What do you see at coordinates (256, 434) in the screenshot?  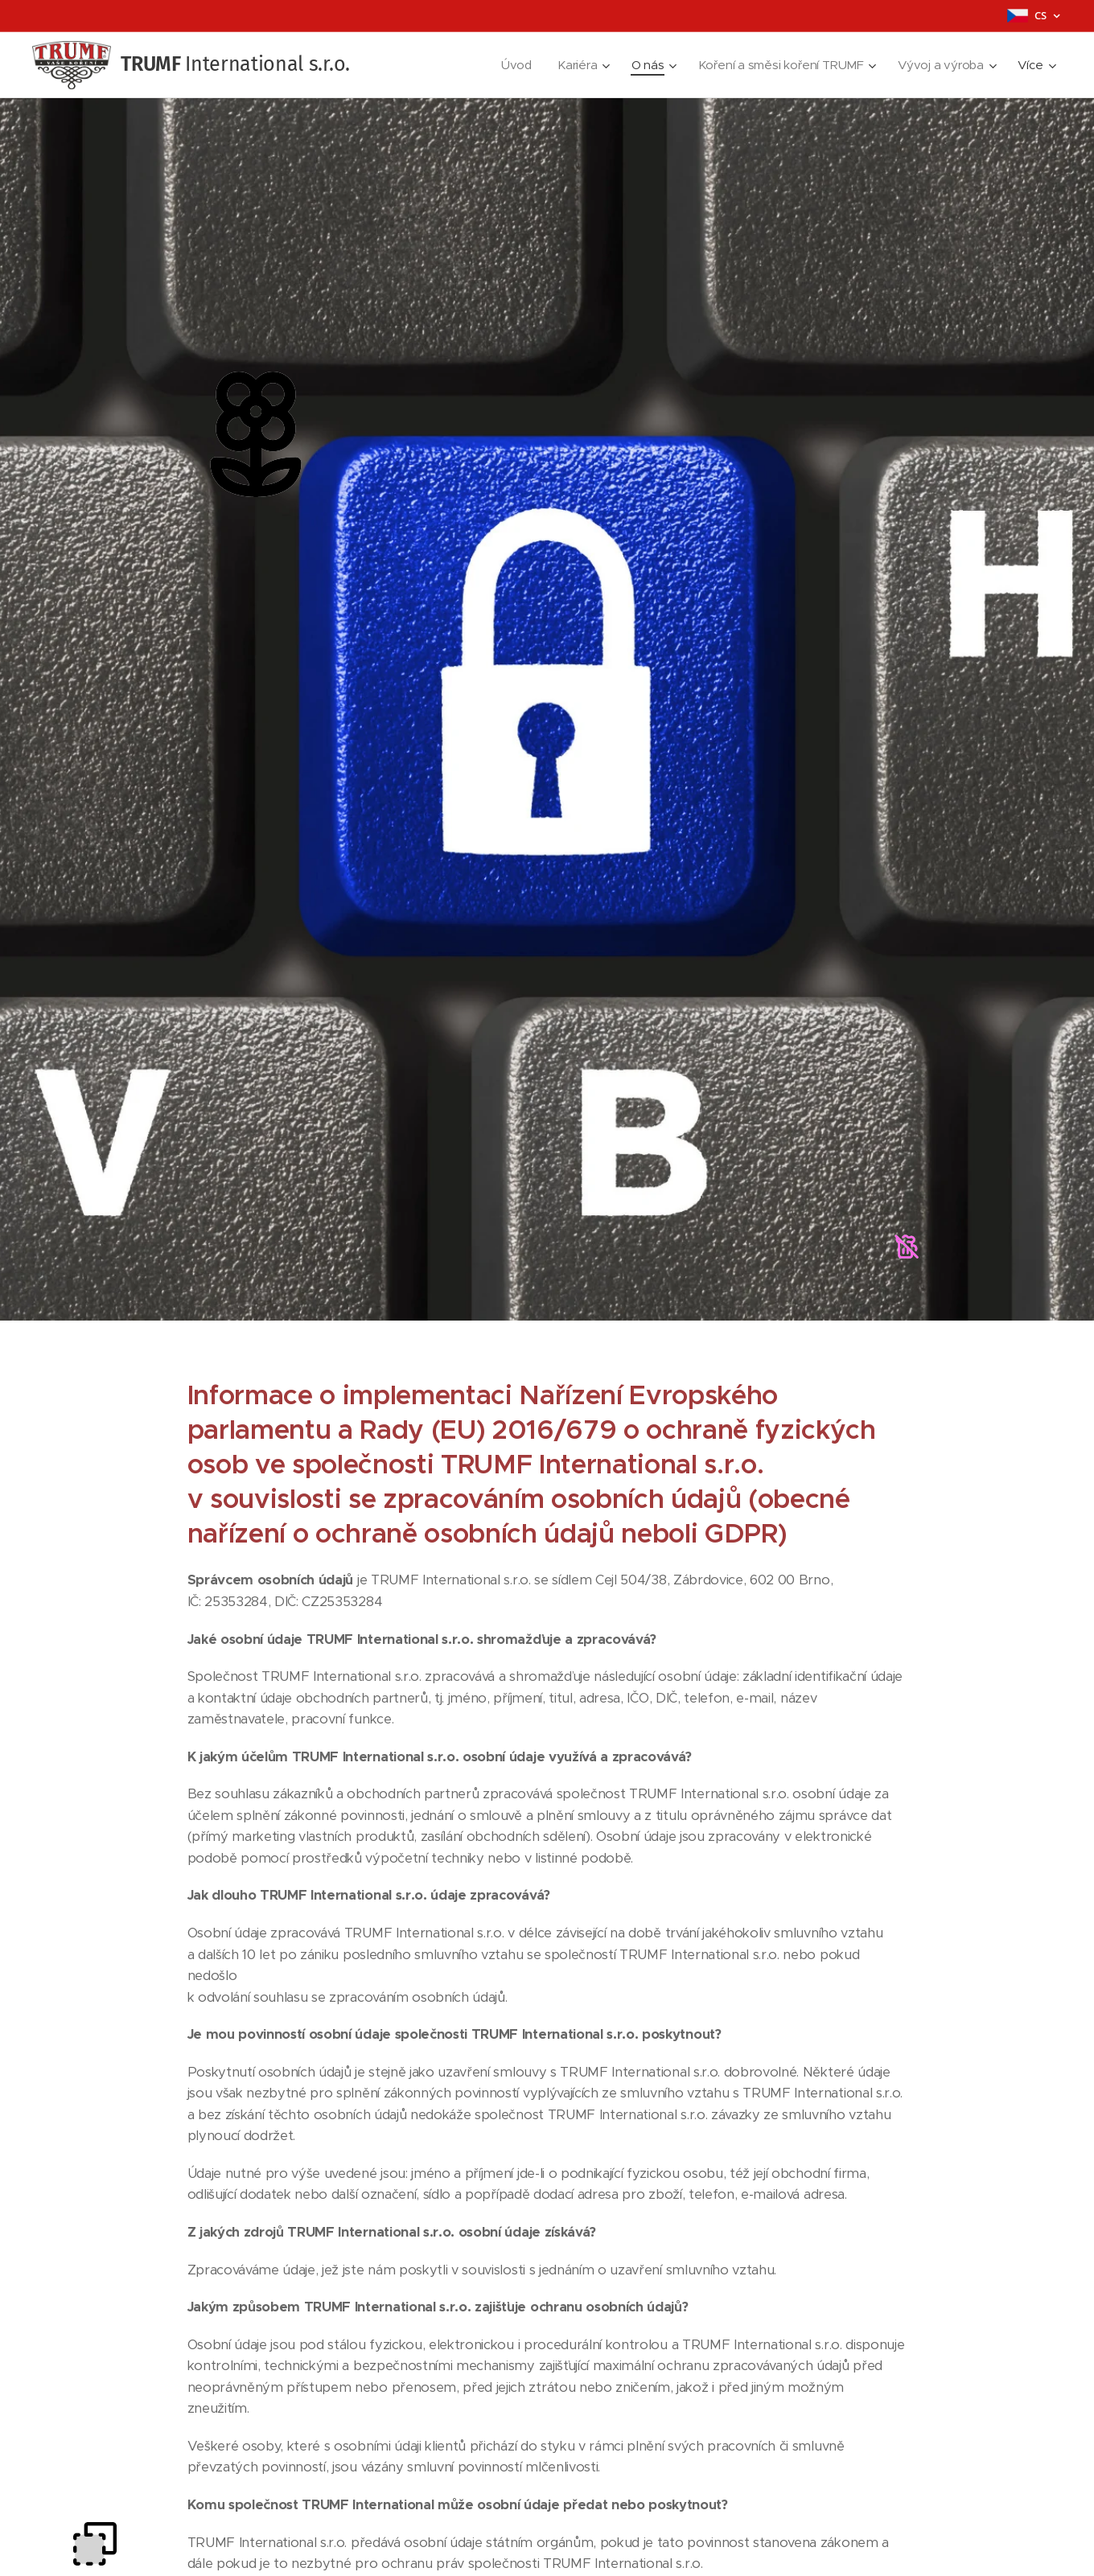 I see `access garden or plant care features` at bounding box center [256, 434].